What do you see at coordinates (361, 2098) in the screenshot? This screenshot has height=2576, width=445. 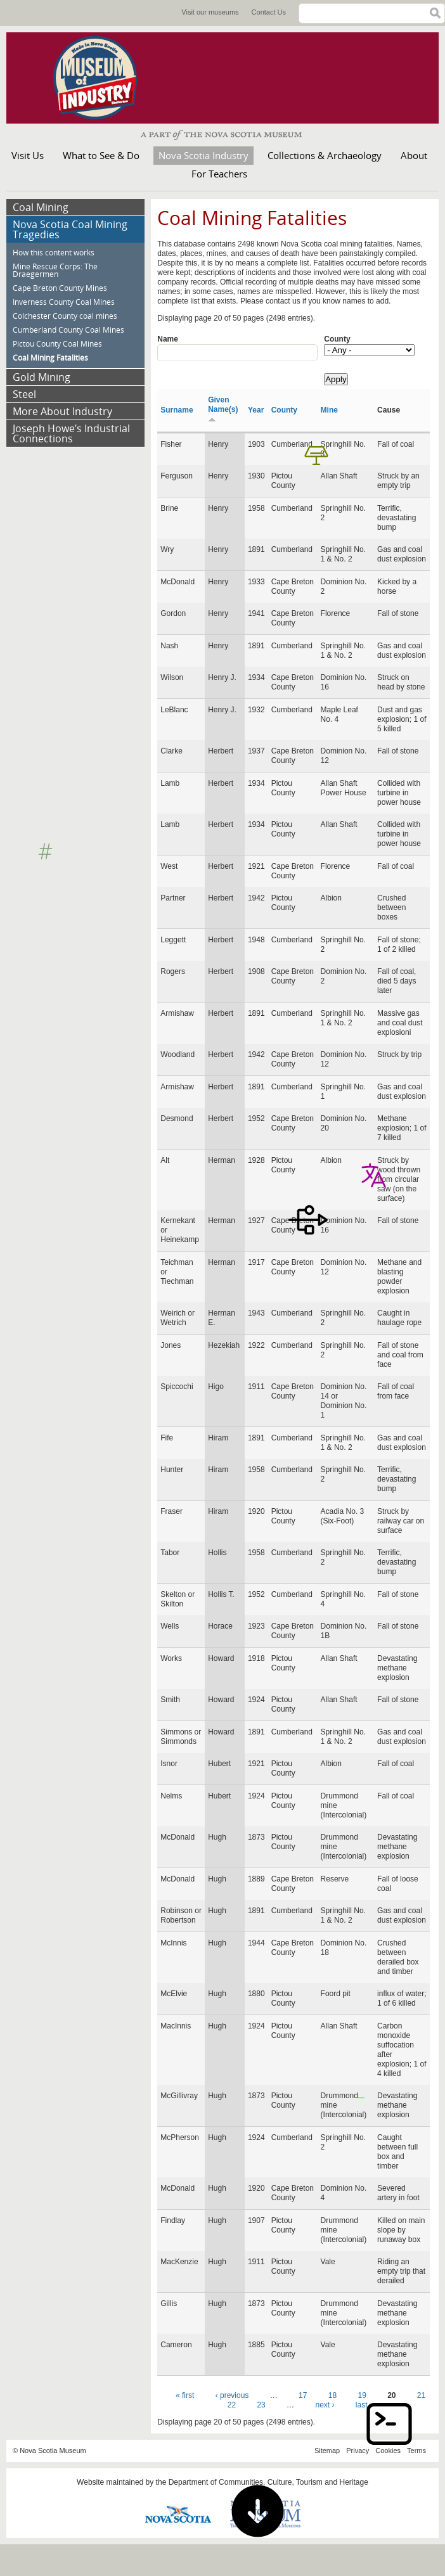 I see `decrease quantity or value` at bounding box center [361, 2098].